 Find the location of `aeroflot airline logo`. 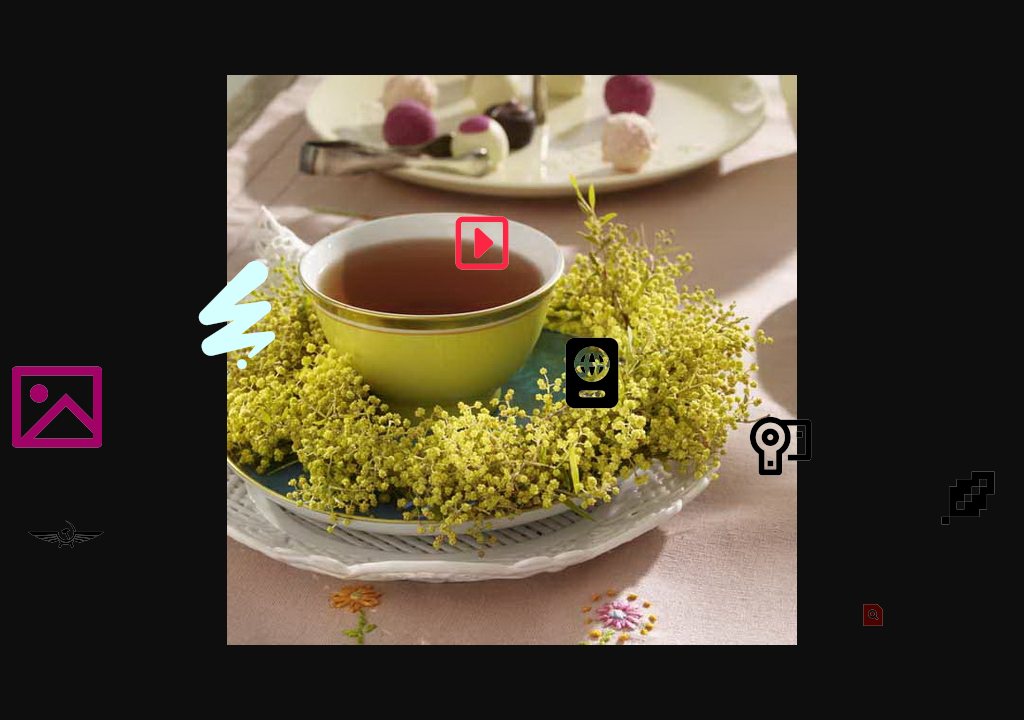

aeroflot airline logo is located at coordinates (66, 534).